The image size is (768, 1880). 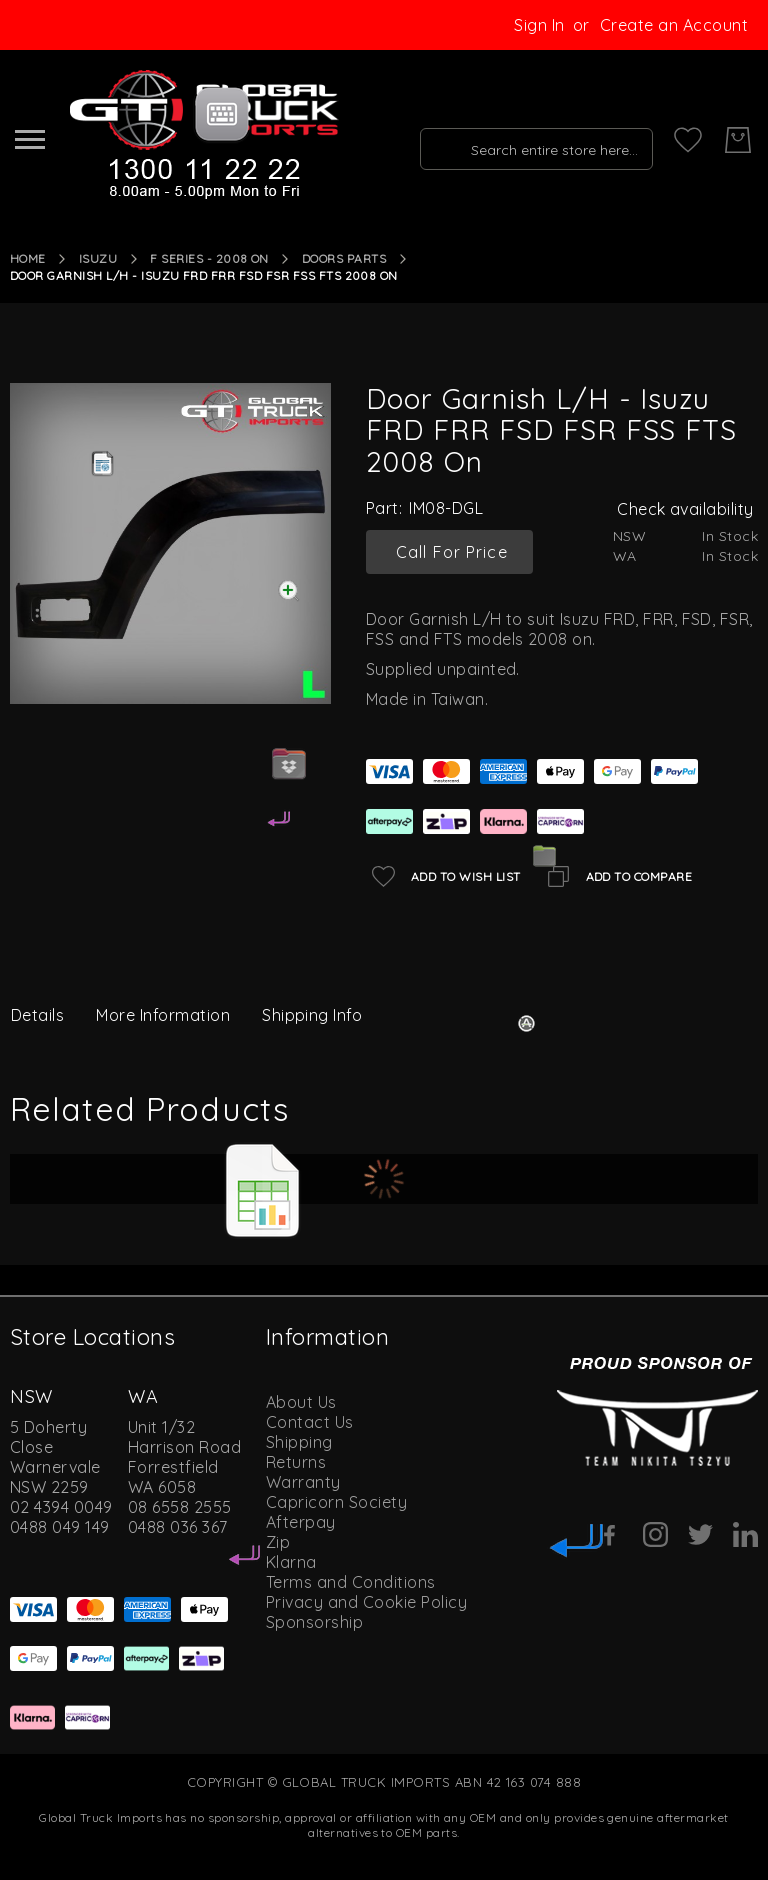 What do you see at coordinates (102, 463) in the screenshot?
I see `libreoffice web template file type` at bounding box center [102, 463].